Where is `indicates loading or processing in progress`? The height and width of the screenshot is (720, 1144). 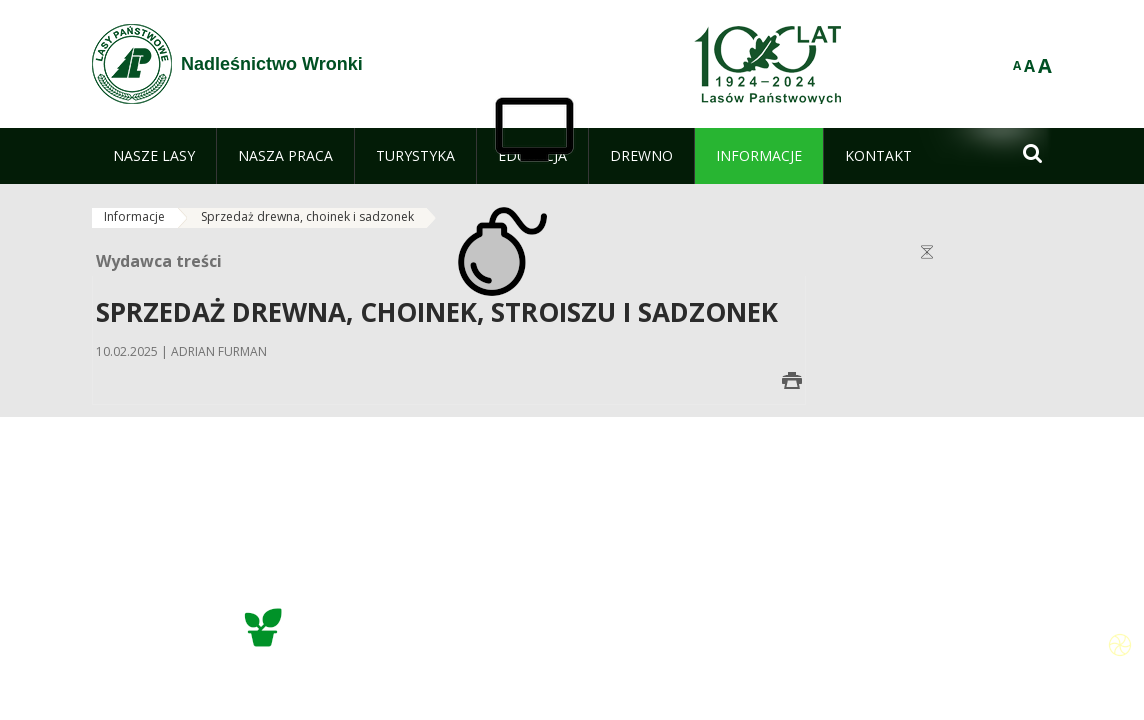
indicates loading or processing in progress is located at coordinates (927, 252).